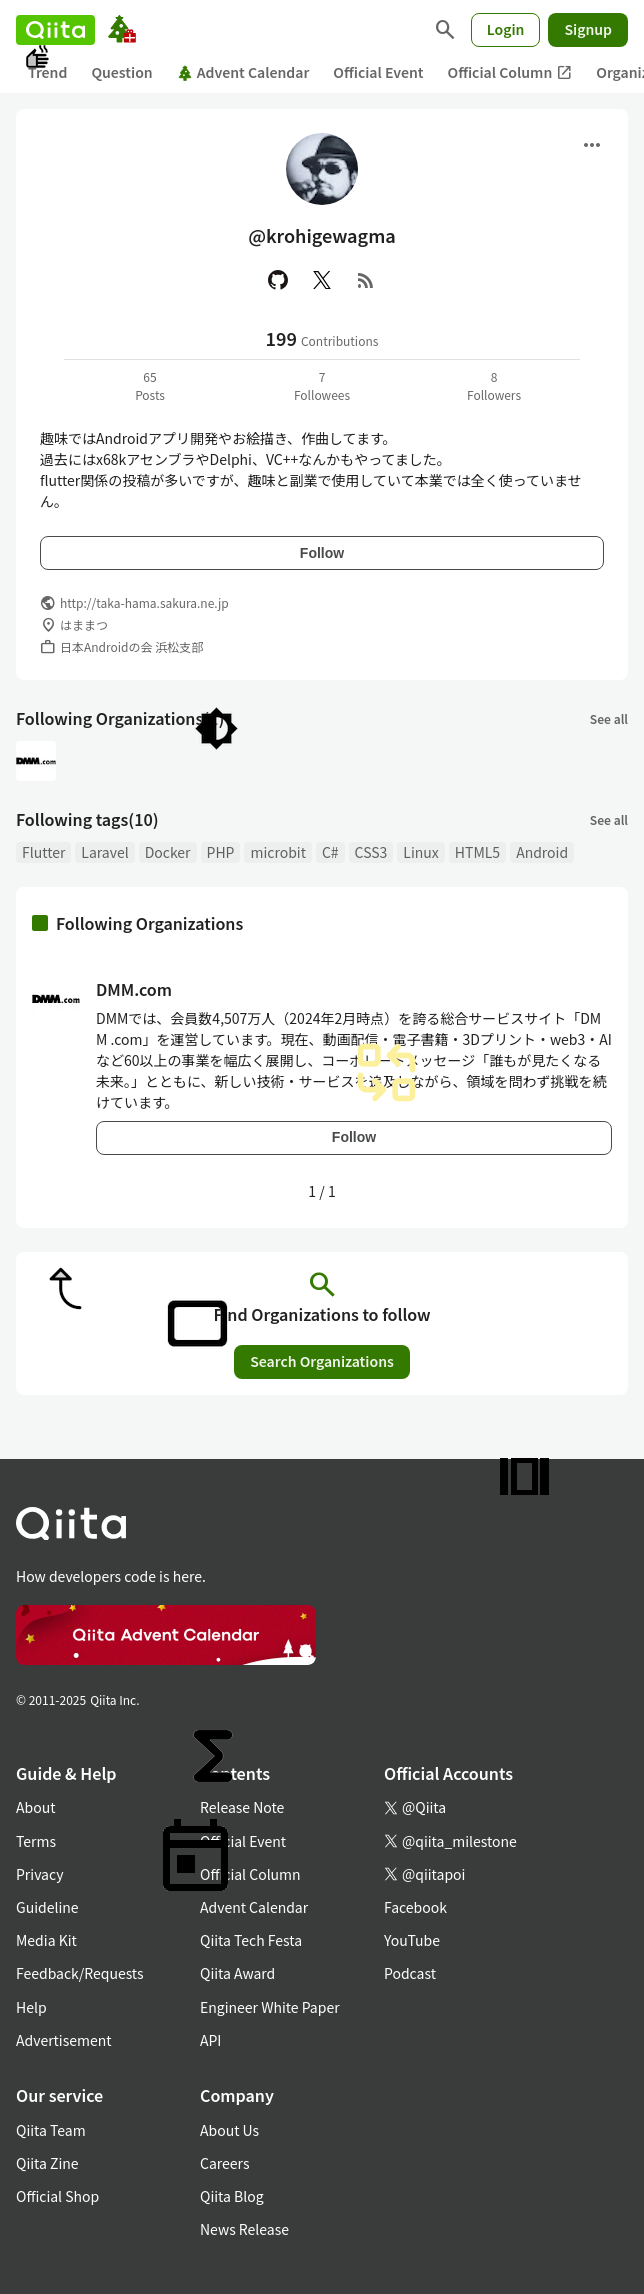  I want to click on adjust screen brightness, so click(216, 728).